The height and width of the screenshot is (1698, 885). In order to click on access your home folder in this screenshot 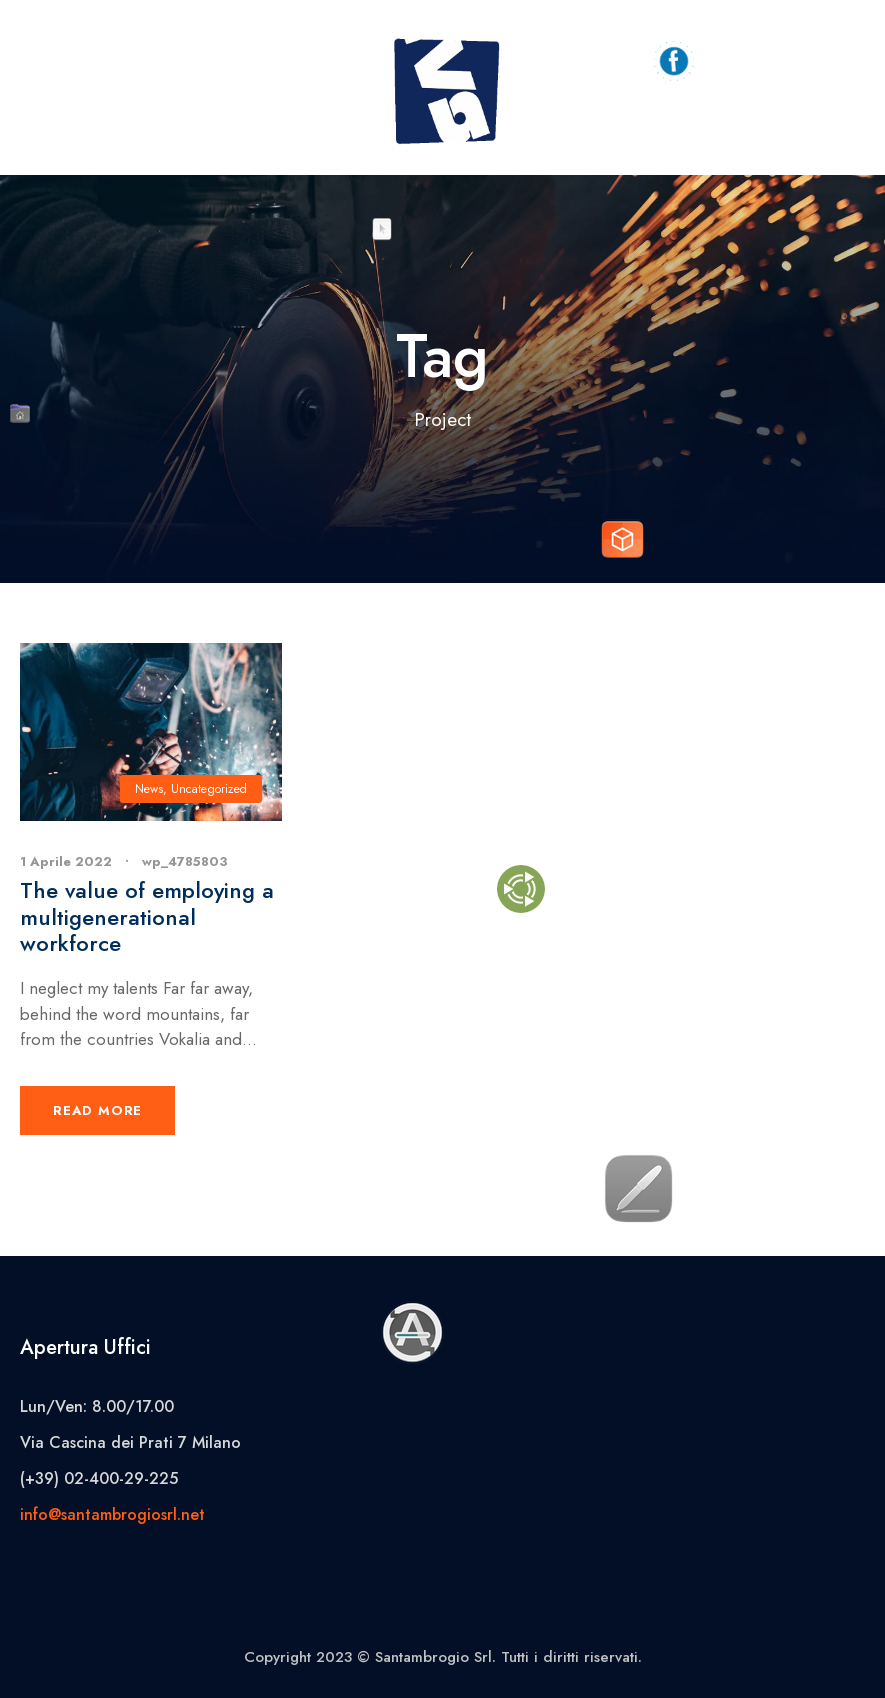, I will do `click(20, 413)`.